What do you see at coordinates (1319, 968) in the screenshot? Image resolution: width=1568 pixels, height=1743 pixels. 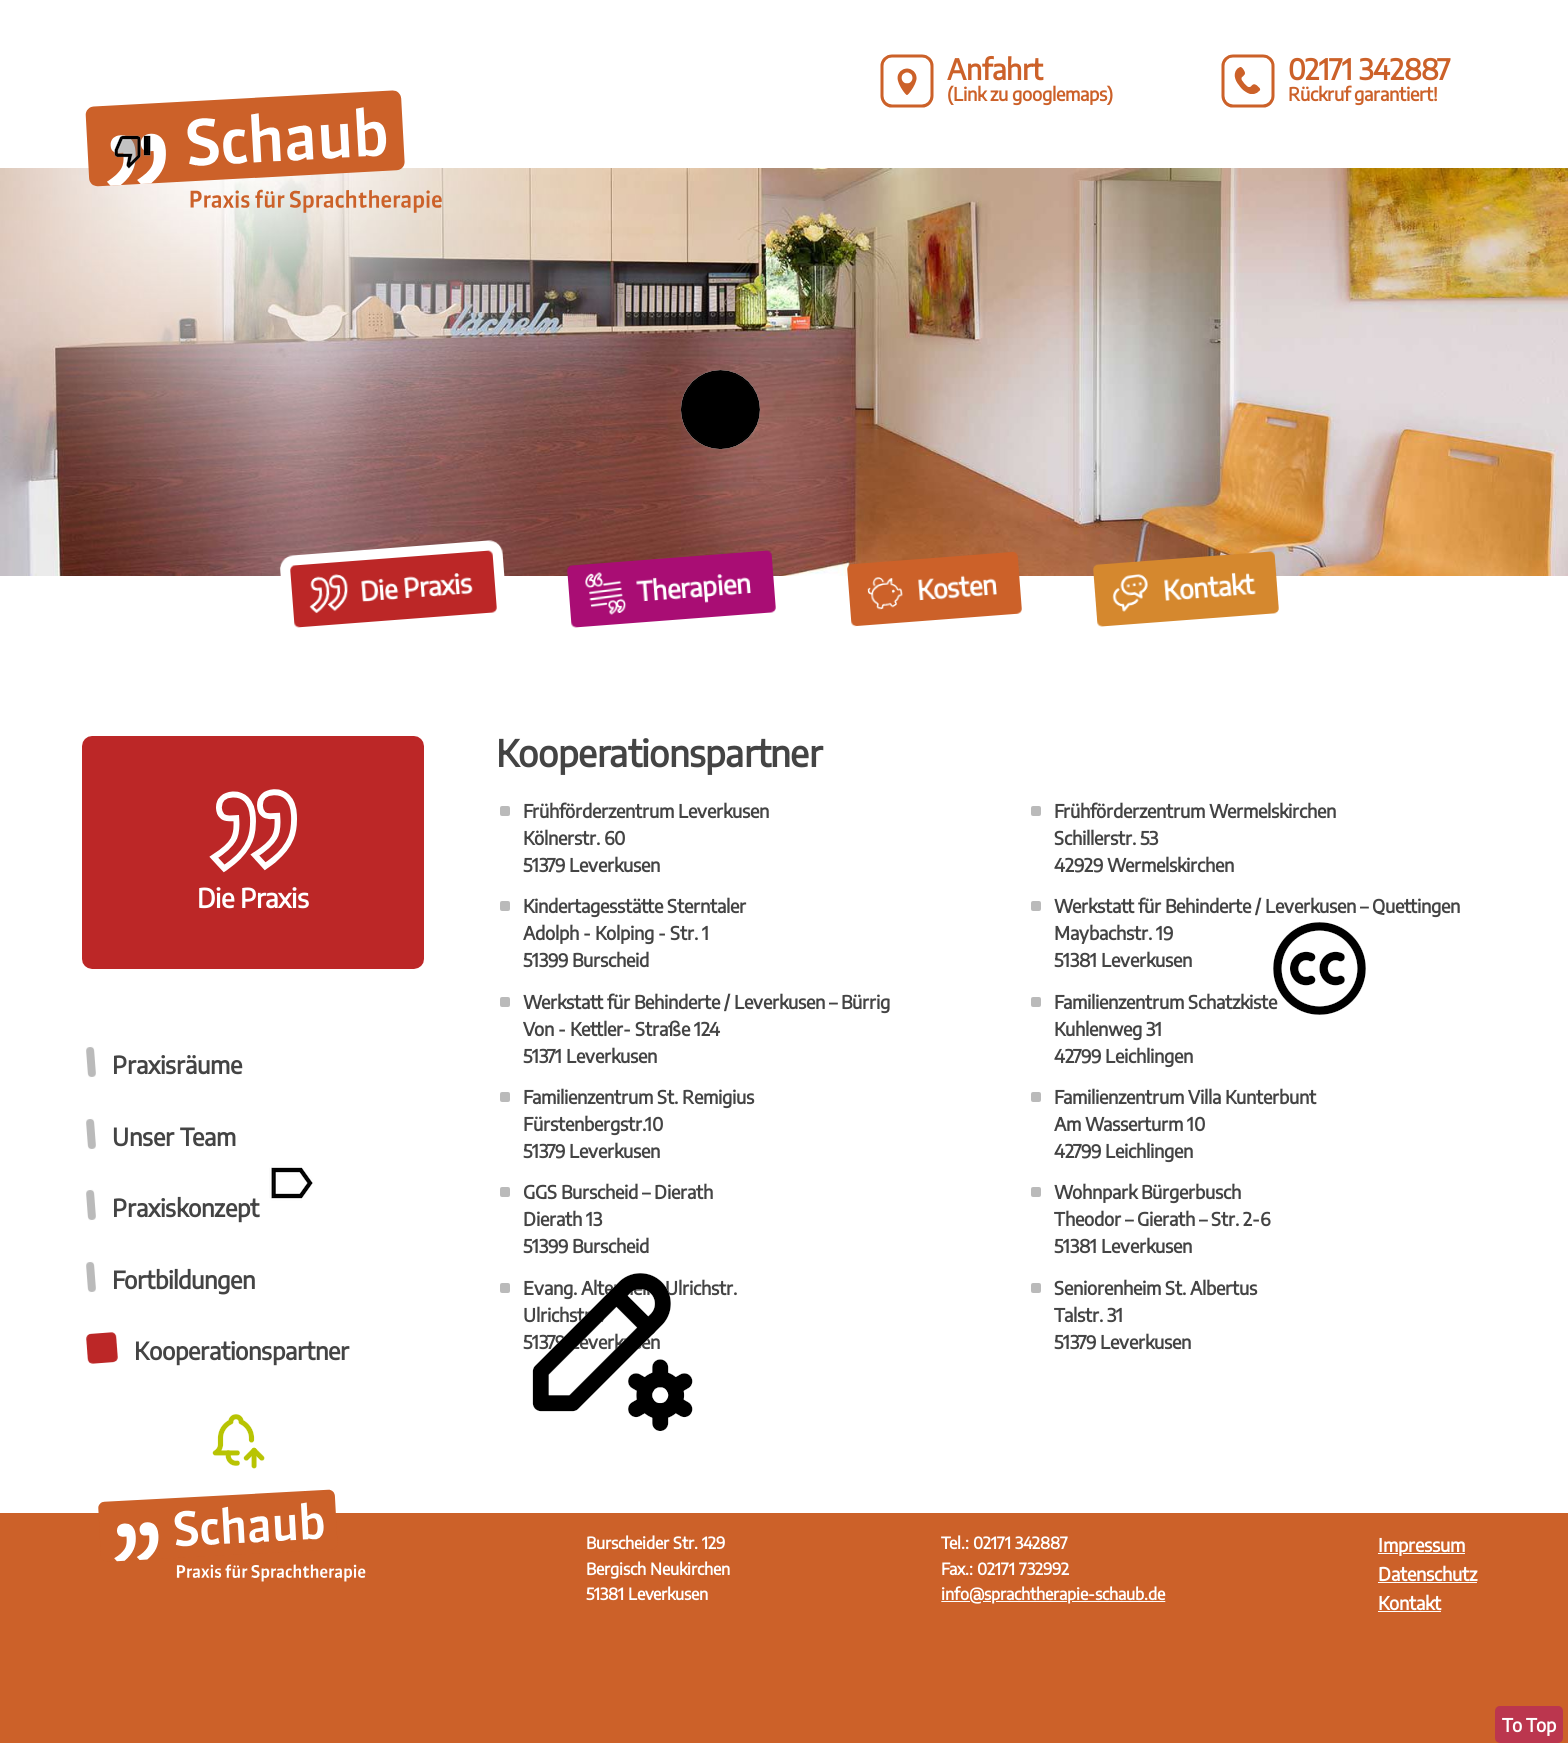 I see `indicates content is licensed under creative commons` at bounding box center [1319, 968].